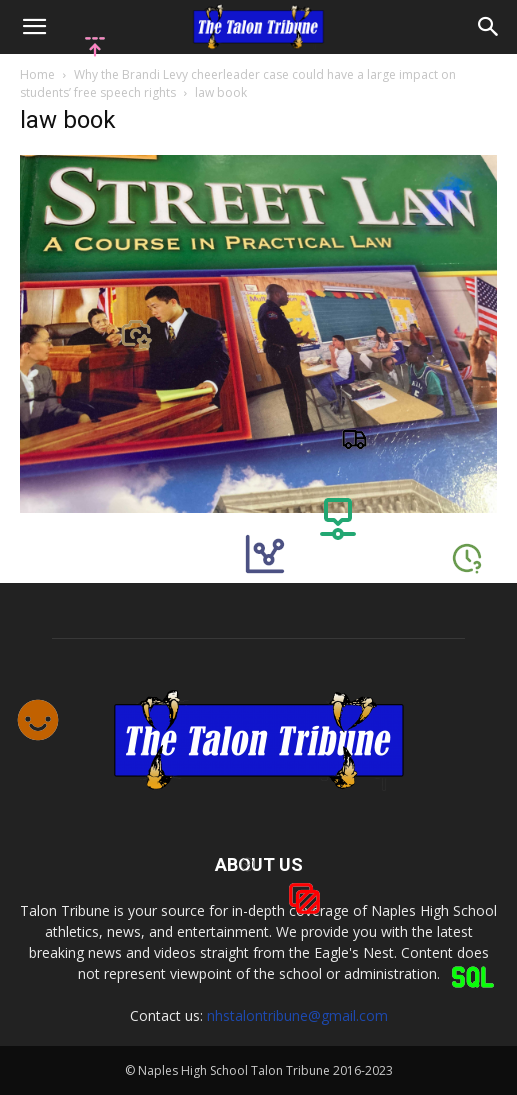 This screenshot has width=517, height=1095. I want to click on track your delivery status, so click(354, 439).